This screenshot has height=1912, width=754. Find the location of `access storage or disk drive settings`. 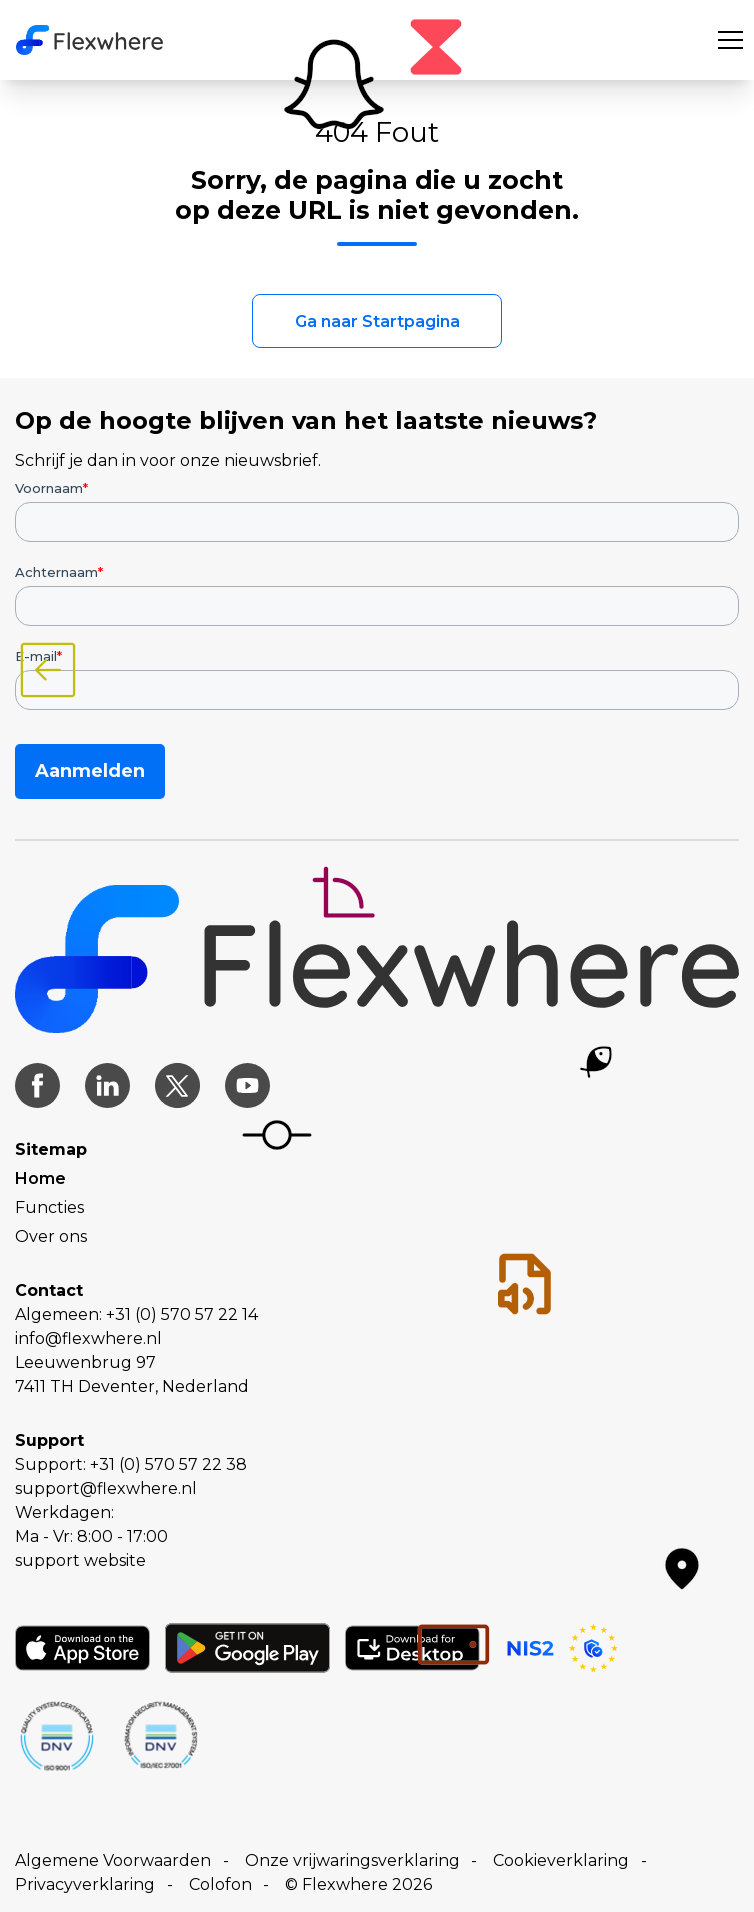

access storage or disk drive settings is located at coordinates (453, 1644).